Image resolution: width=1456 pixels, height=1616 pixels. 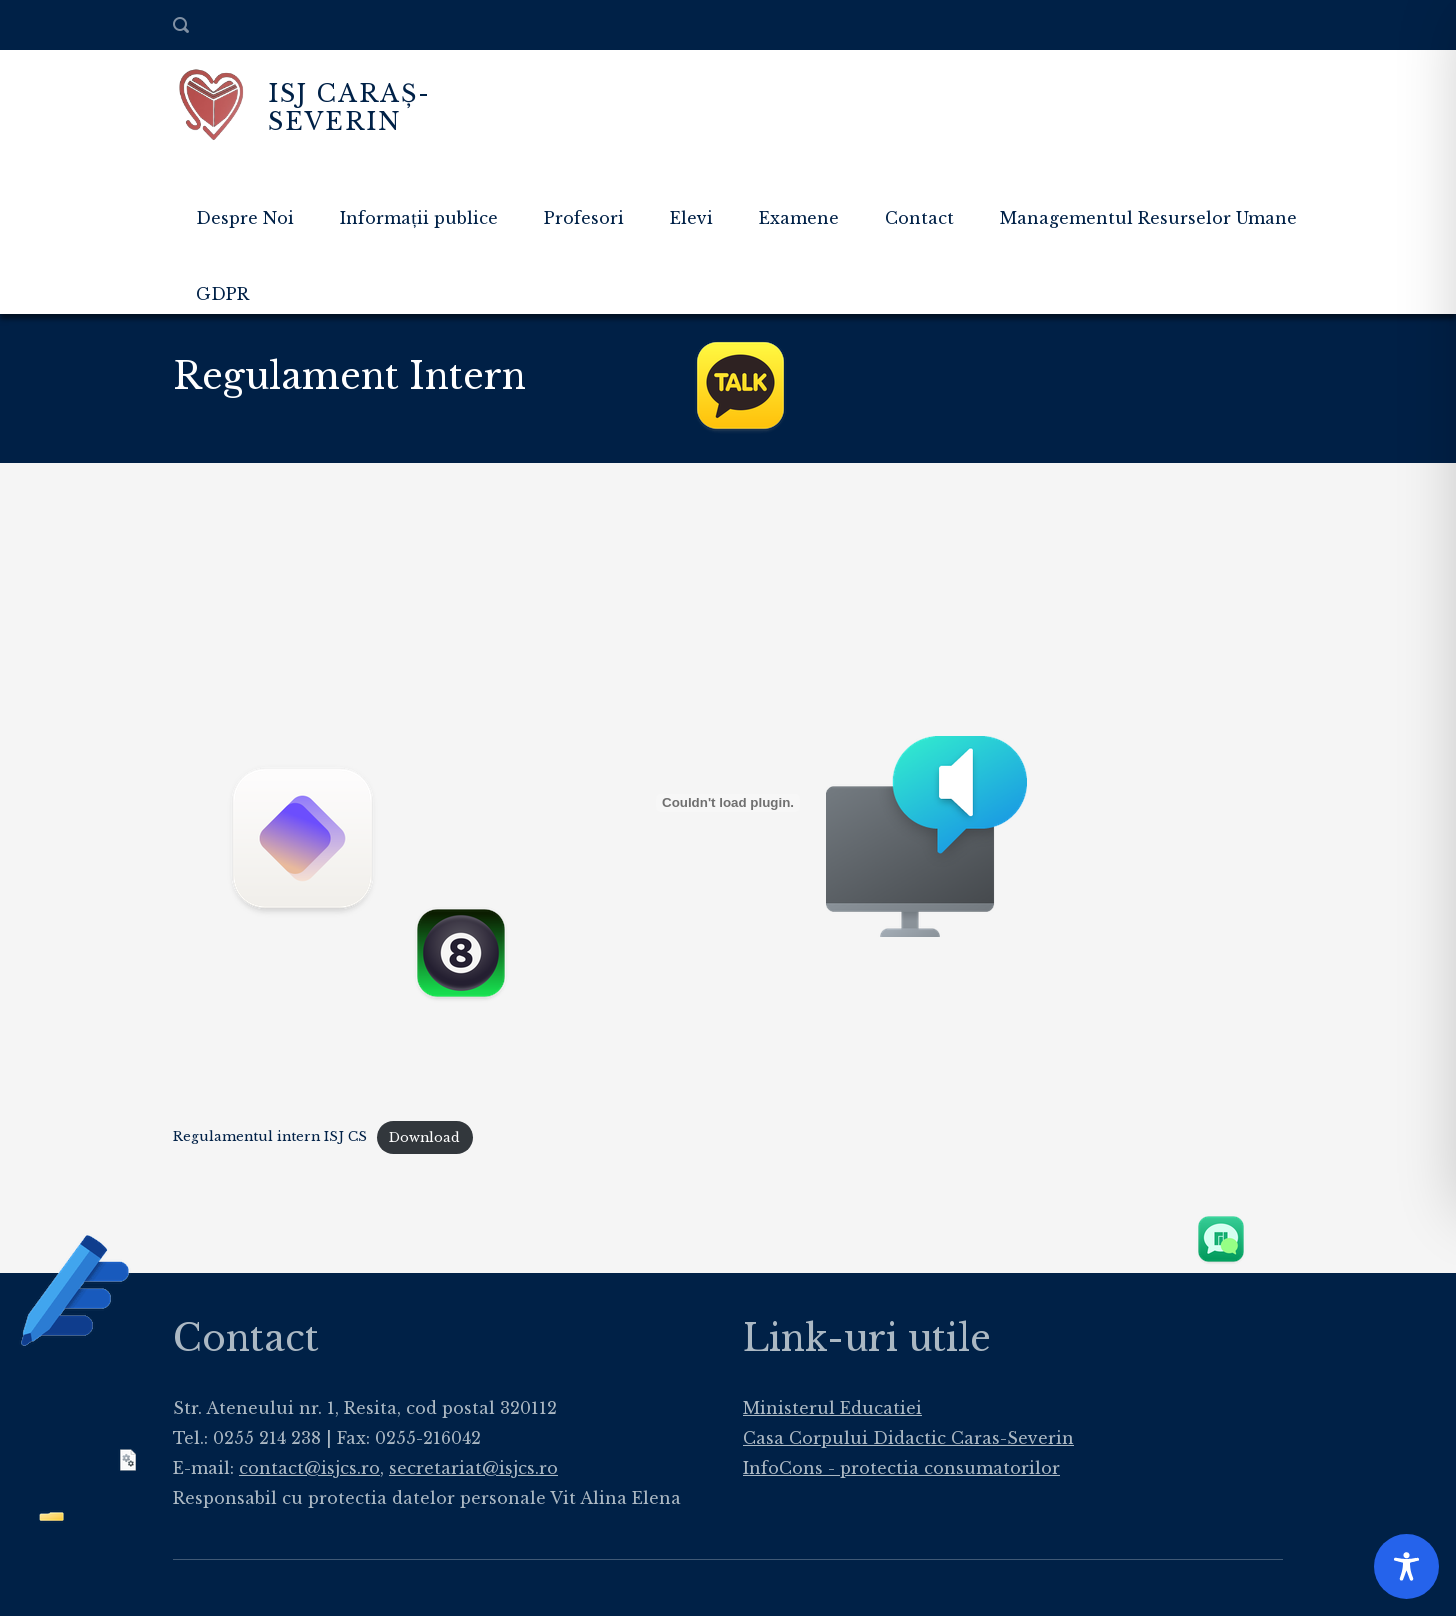 What do you see at coordinates (76, 1290) in the screenshot?
I see `open the text editor application` at bounding box center [76, 1290].